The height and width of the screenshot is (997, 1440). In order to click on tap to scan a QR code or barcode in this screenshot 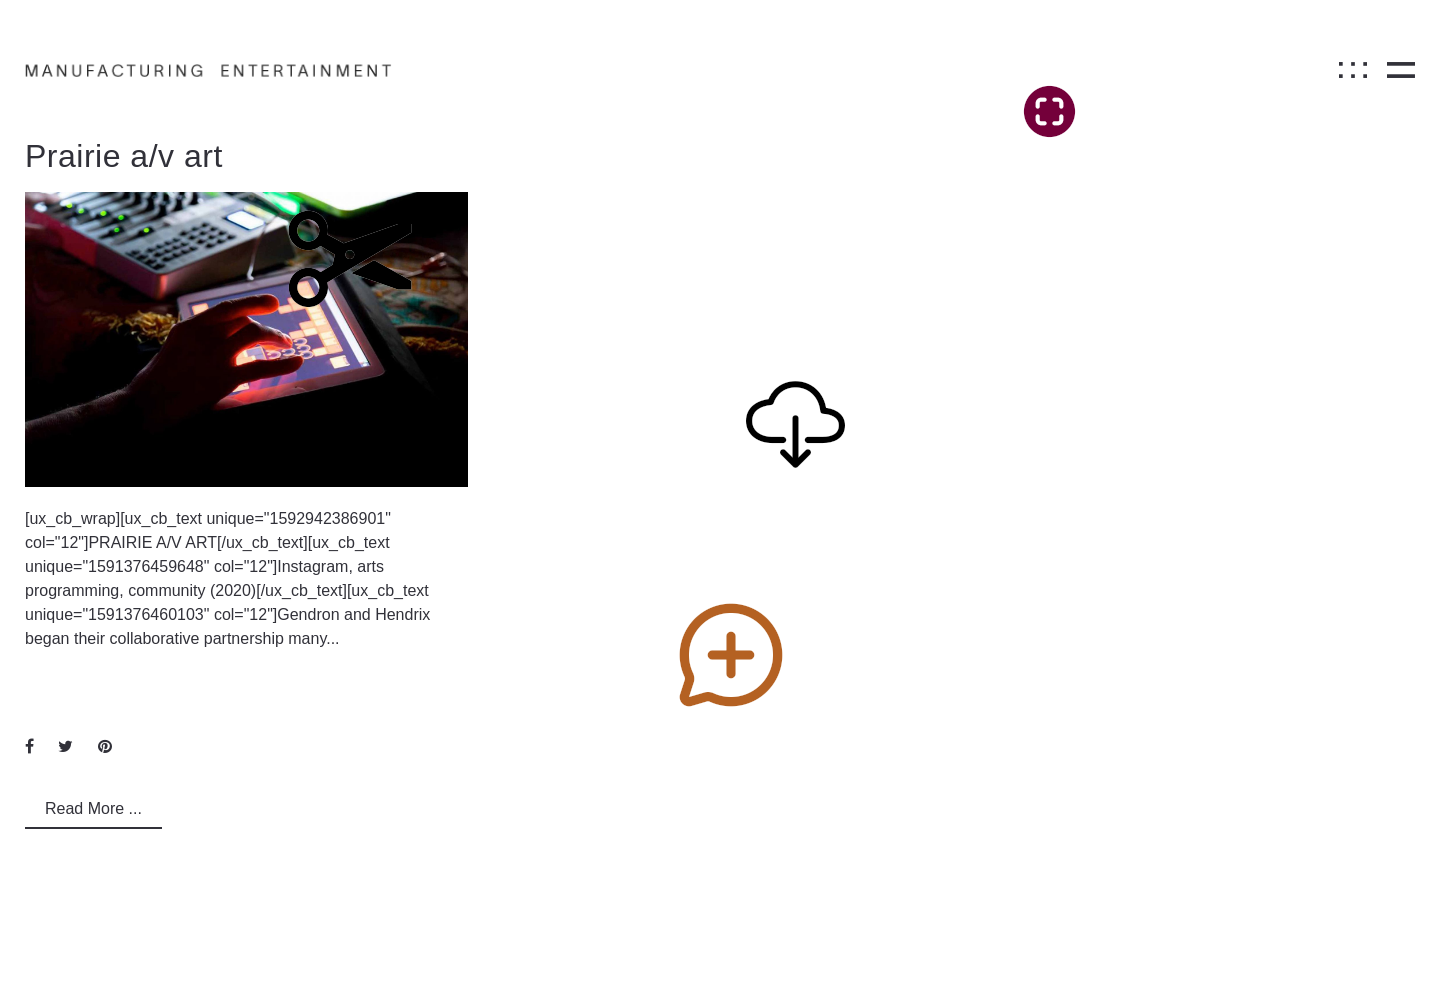, I will do `click(1049, 111)`.